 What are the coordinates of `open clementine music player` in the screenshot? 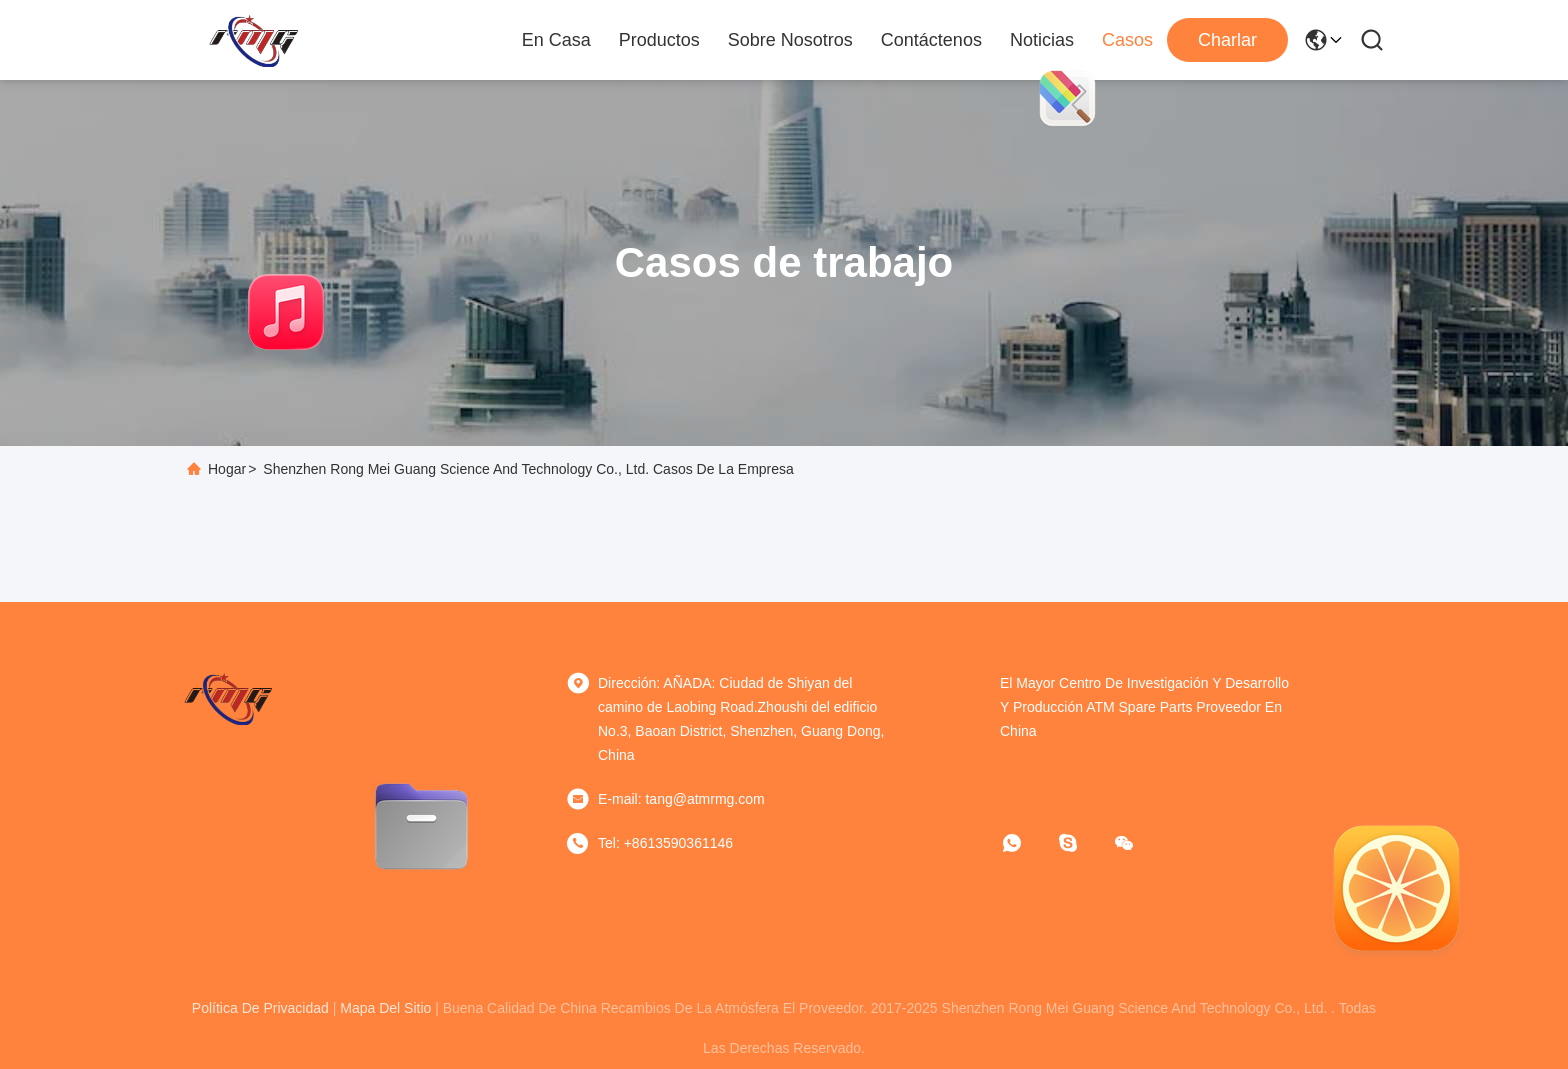 It's located at (1396, 888).